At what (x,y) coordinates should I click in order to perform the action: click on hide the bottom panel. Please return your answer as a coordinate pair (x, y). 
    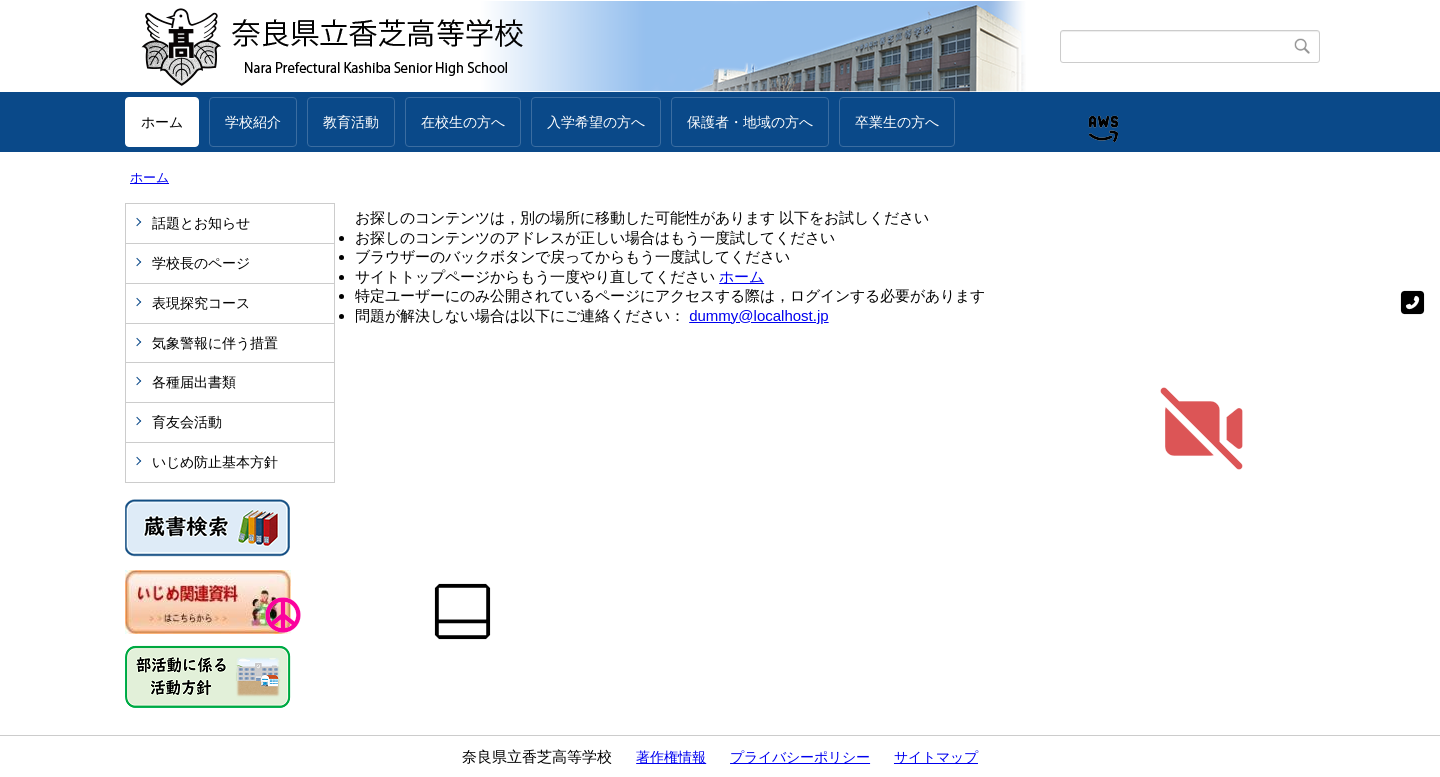
    Looking at the image, I should click on (462, 611).